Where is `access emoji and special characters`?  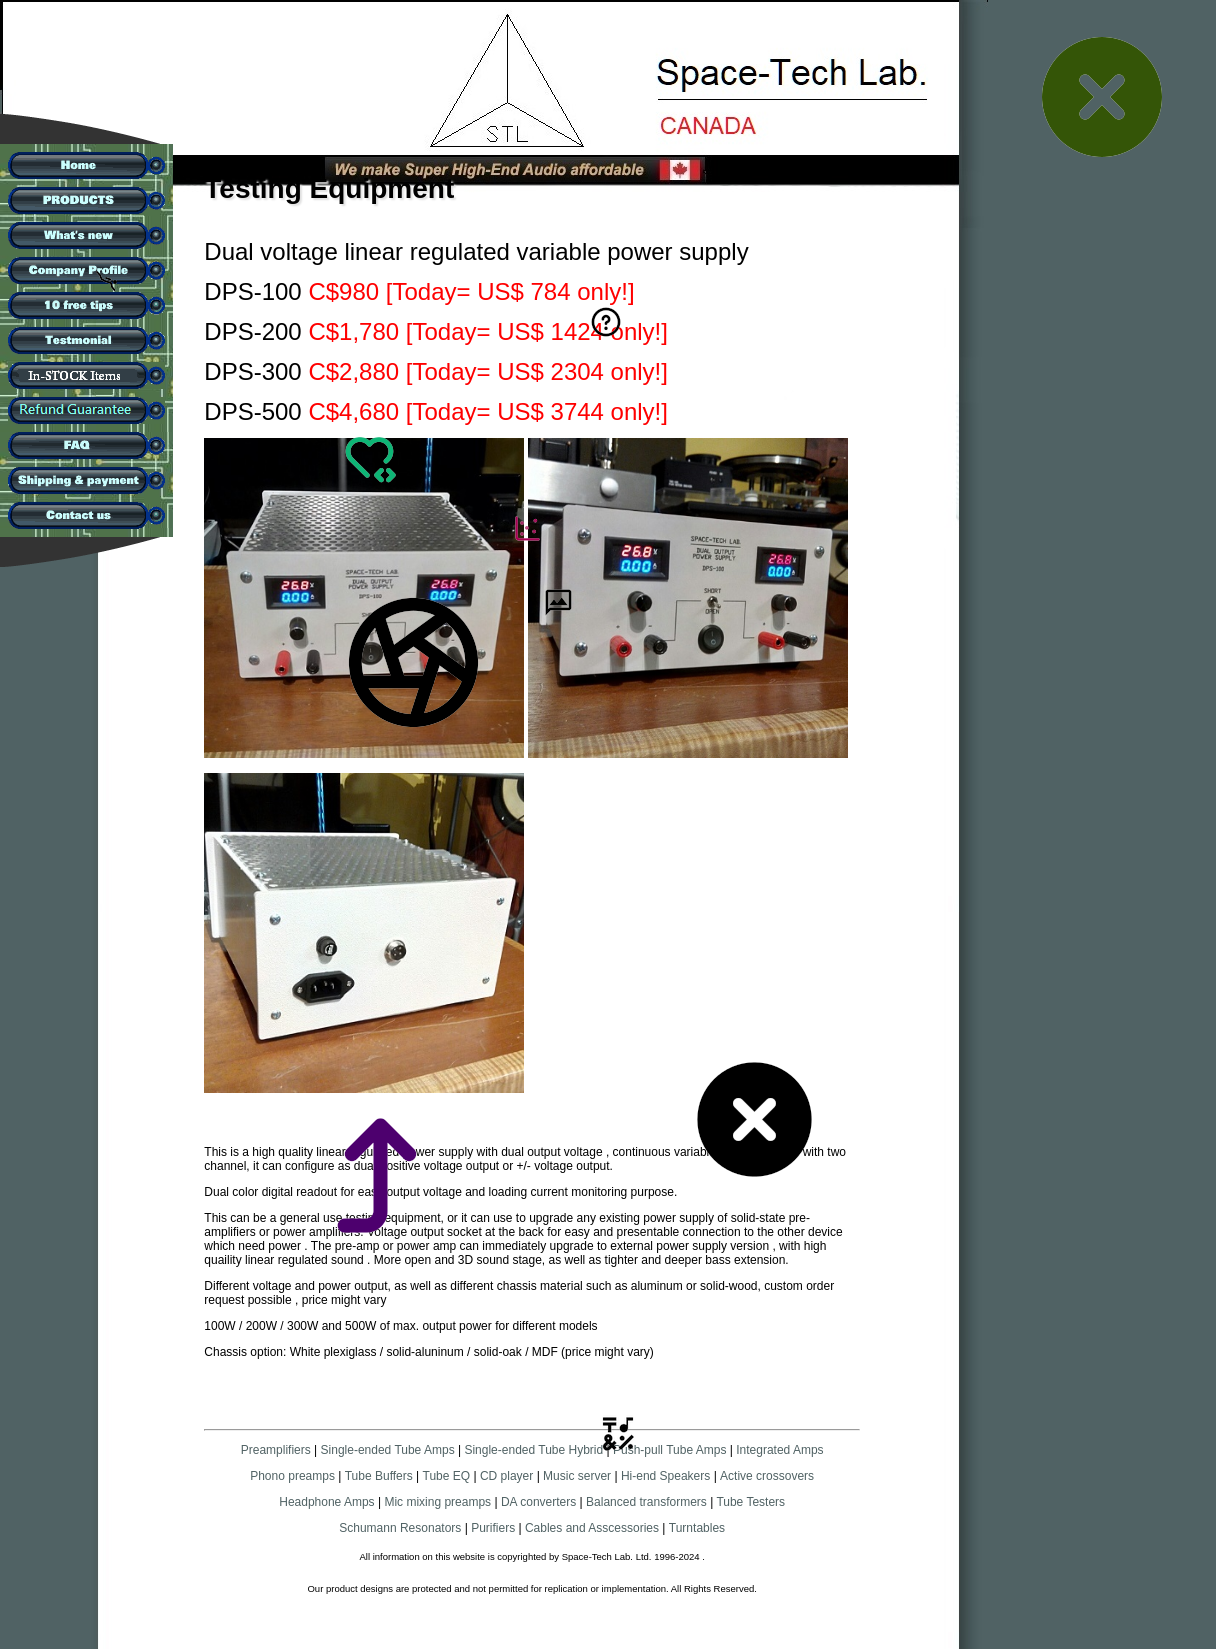 access emoji and special characters is located at coordinates (618, 1434).